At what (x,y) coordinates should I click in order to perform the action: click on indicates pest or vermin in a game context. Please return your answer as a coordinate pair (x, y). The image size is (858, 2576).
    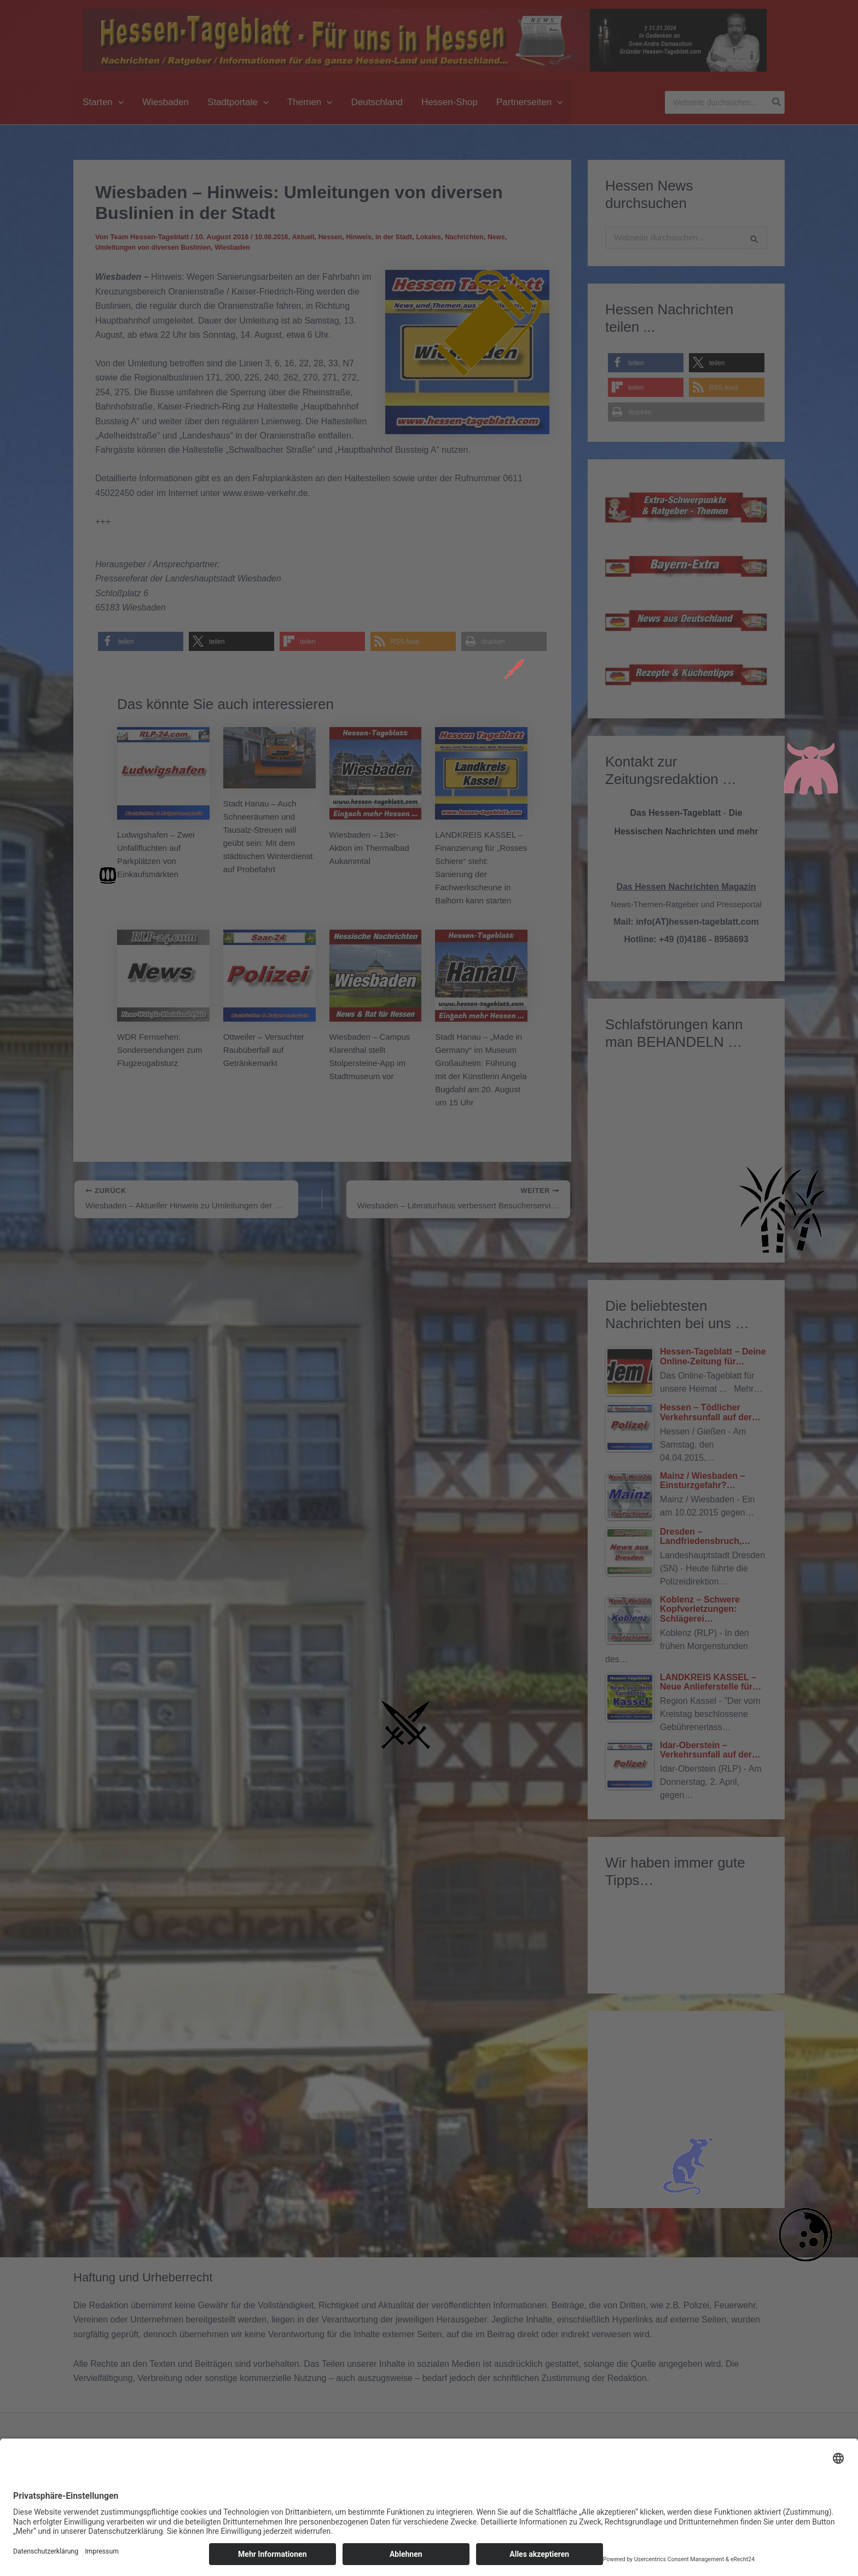
    Looking at the image, I should click on (688, 2166).